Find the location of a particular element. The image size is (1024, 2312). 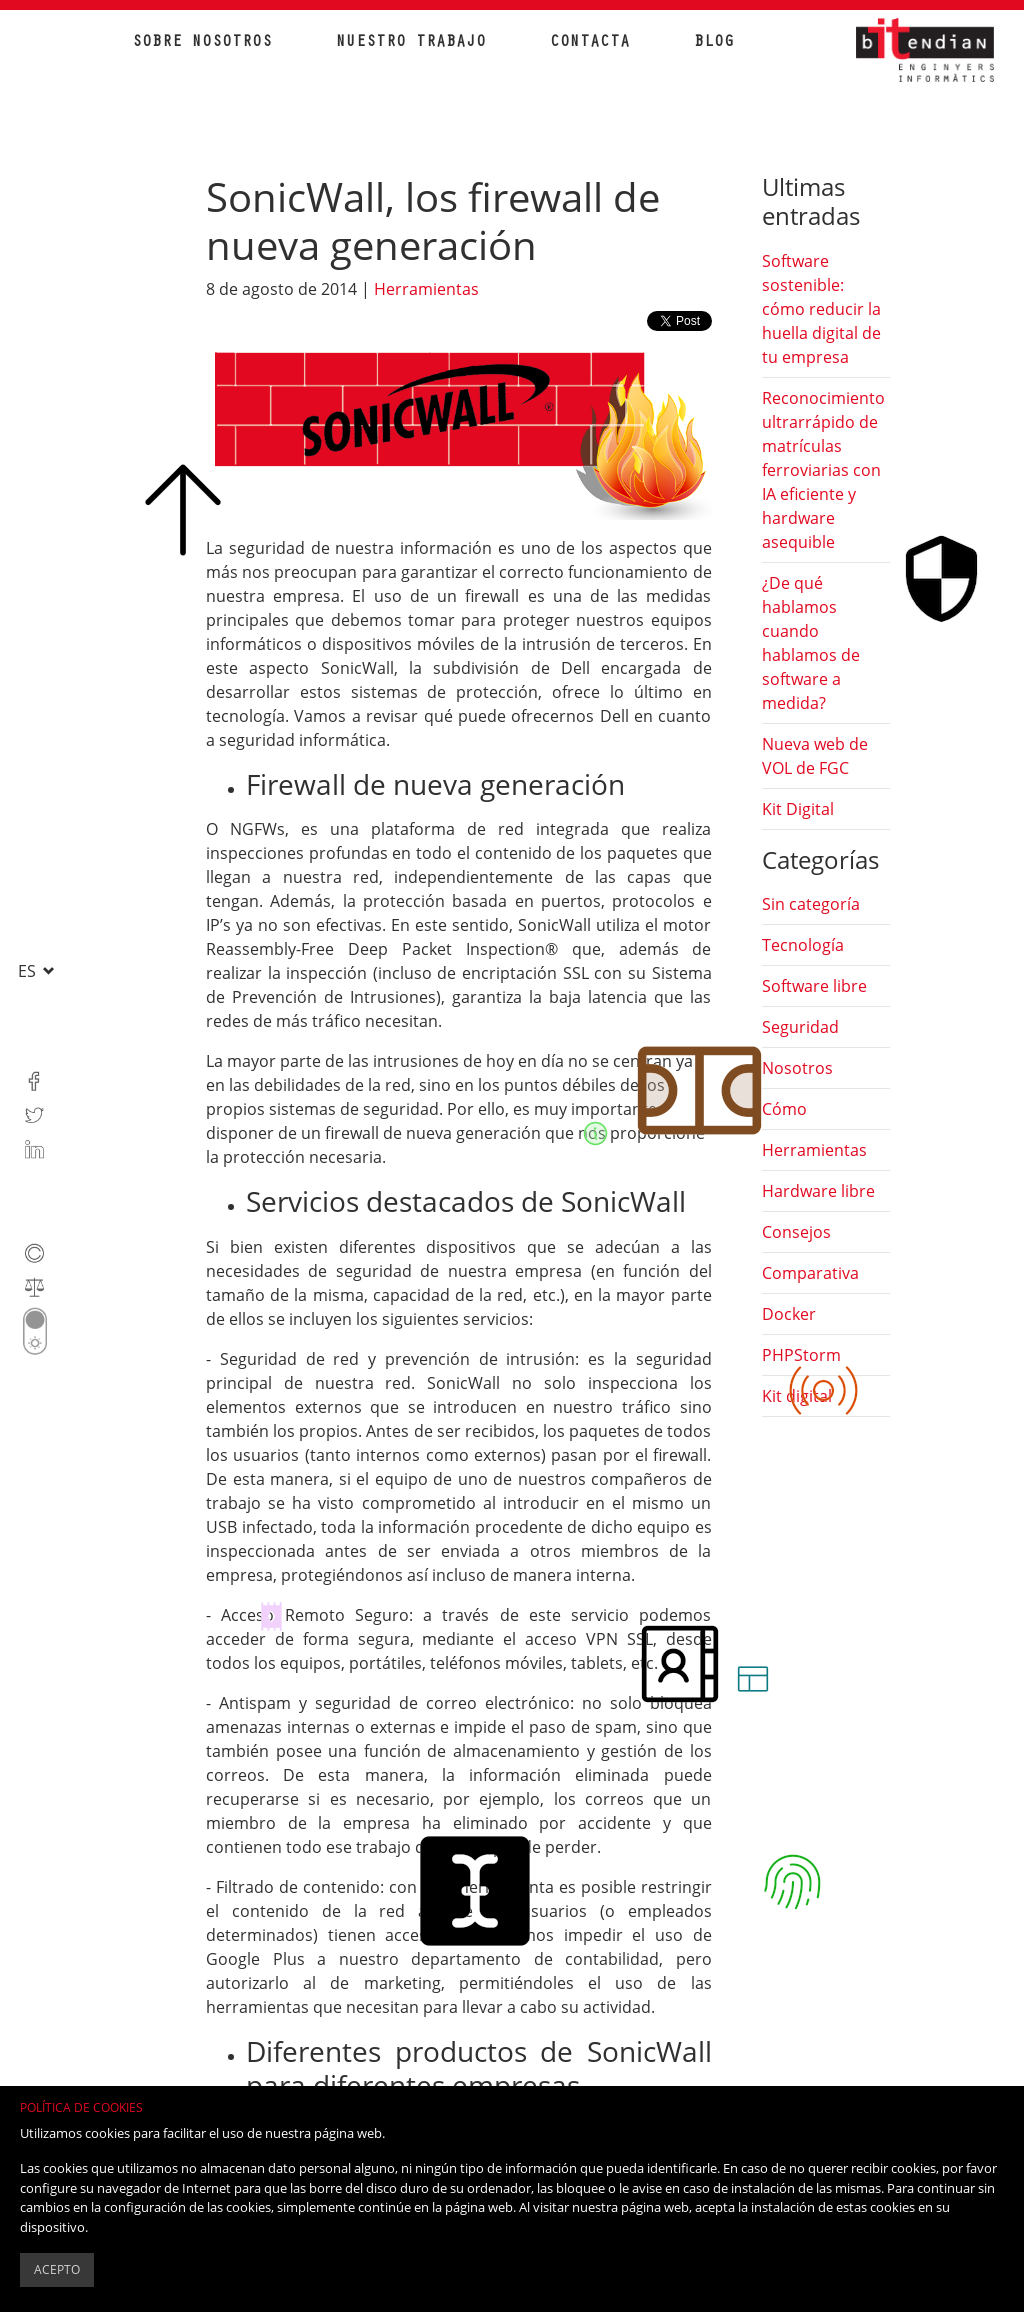

broadcast or stream live content is located at coordinates (823, 1390).